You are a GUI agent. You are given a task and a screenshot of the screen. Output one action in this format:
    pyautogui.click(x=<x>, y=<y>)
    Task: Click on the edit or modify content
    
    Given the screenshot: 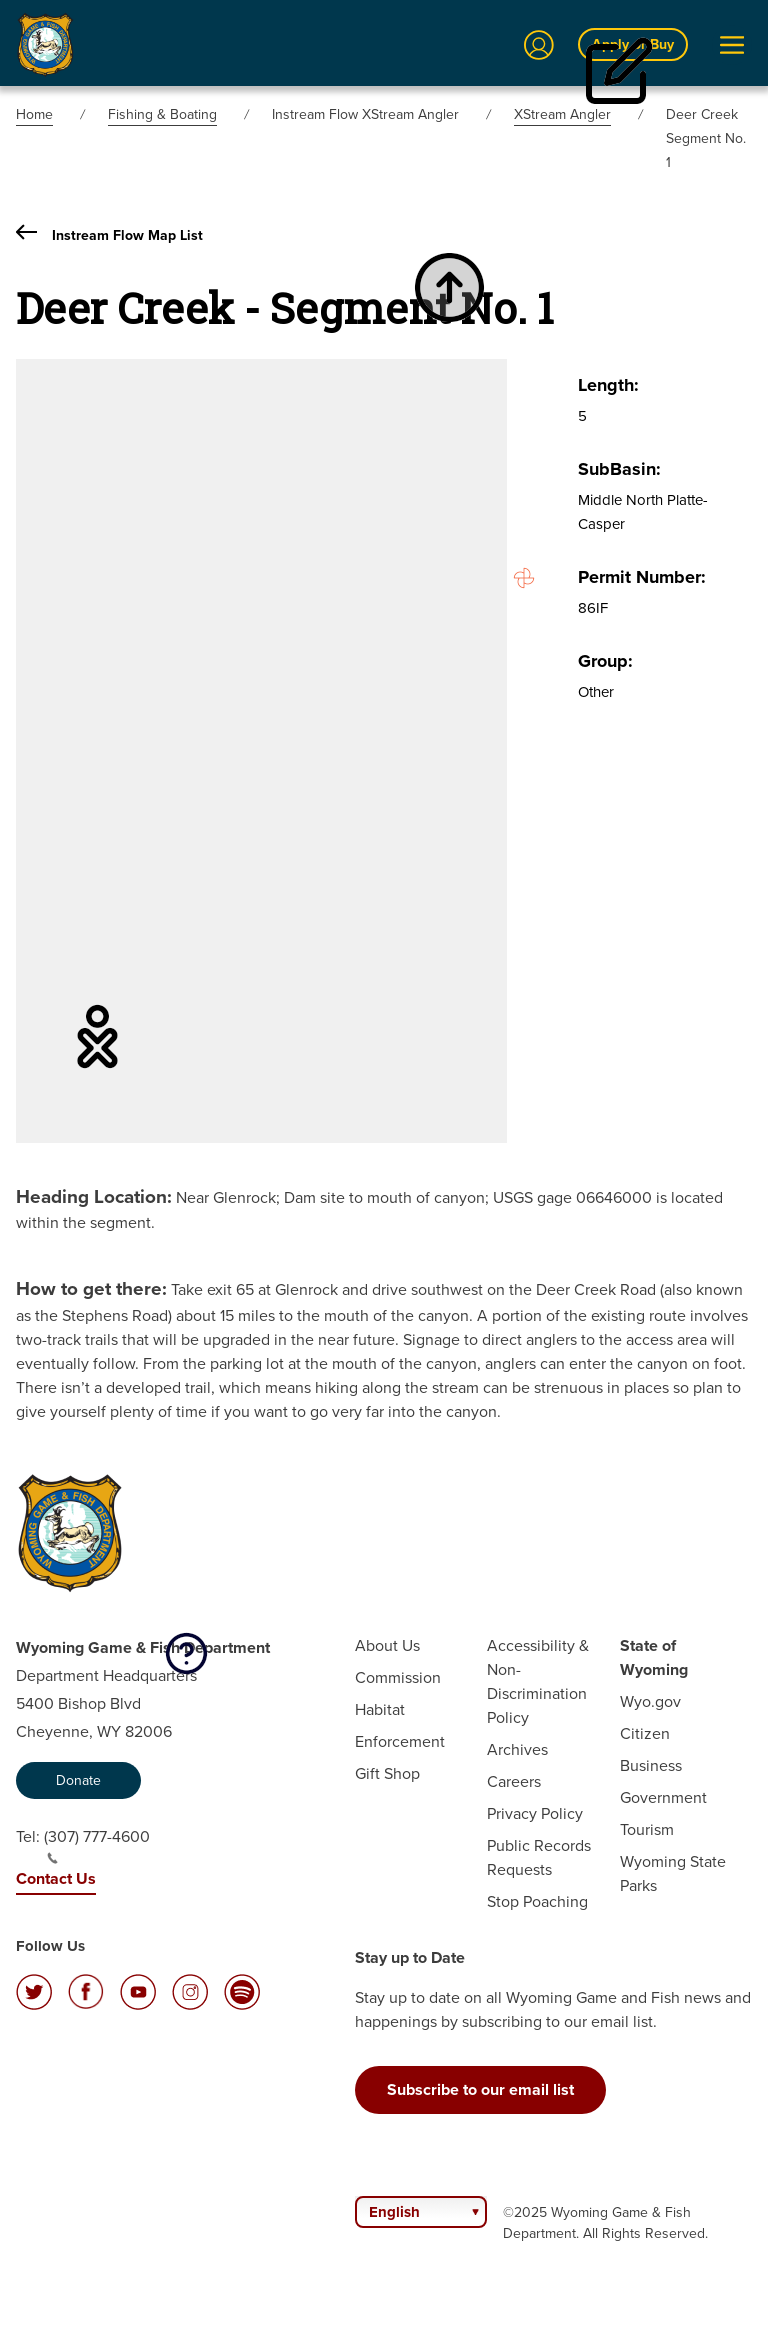 What is the action you would take?
    pyautogui.click(x=619, y=71)
    